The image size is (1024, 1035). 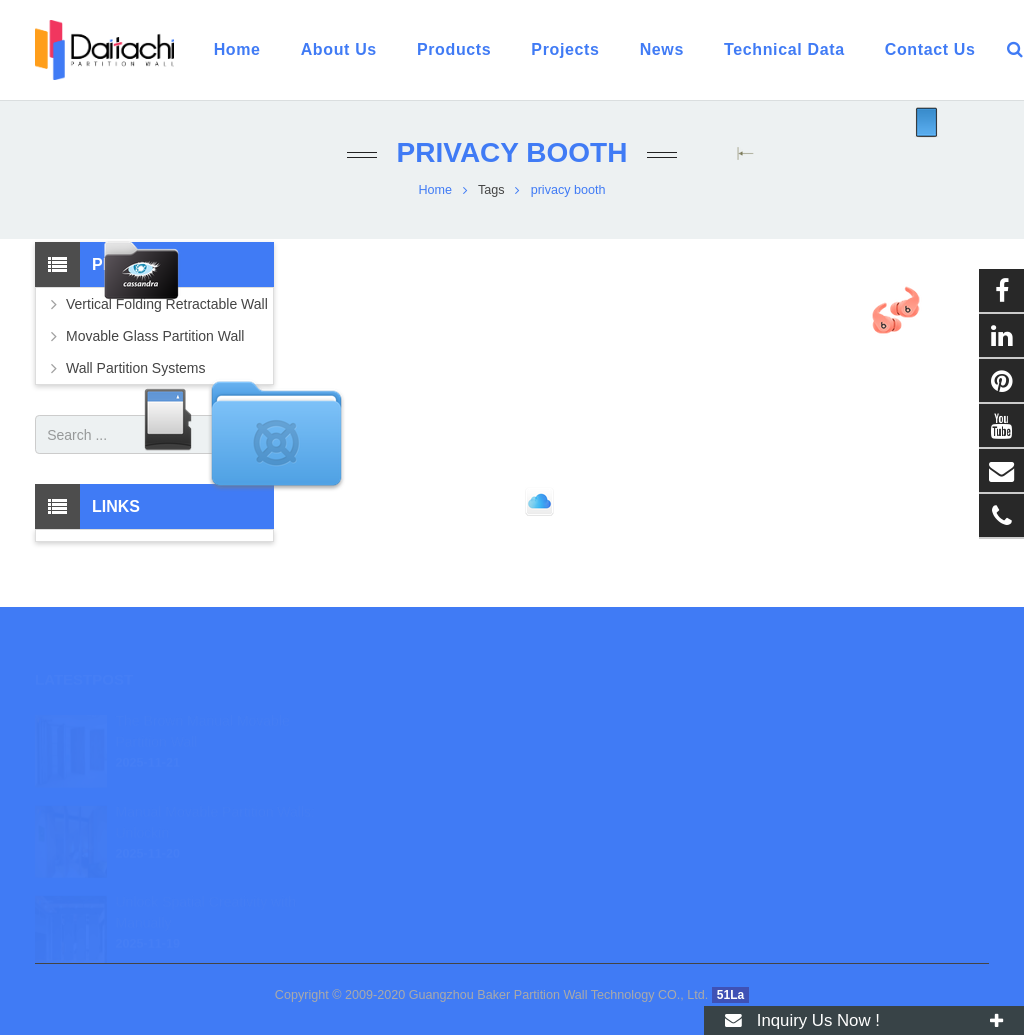 What do you see at coordinates (895, 310) in the screenshot?
I see `beats fit pro earbuds in coral pink` at bounding box center [895, 310].